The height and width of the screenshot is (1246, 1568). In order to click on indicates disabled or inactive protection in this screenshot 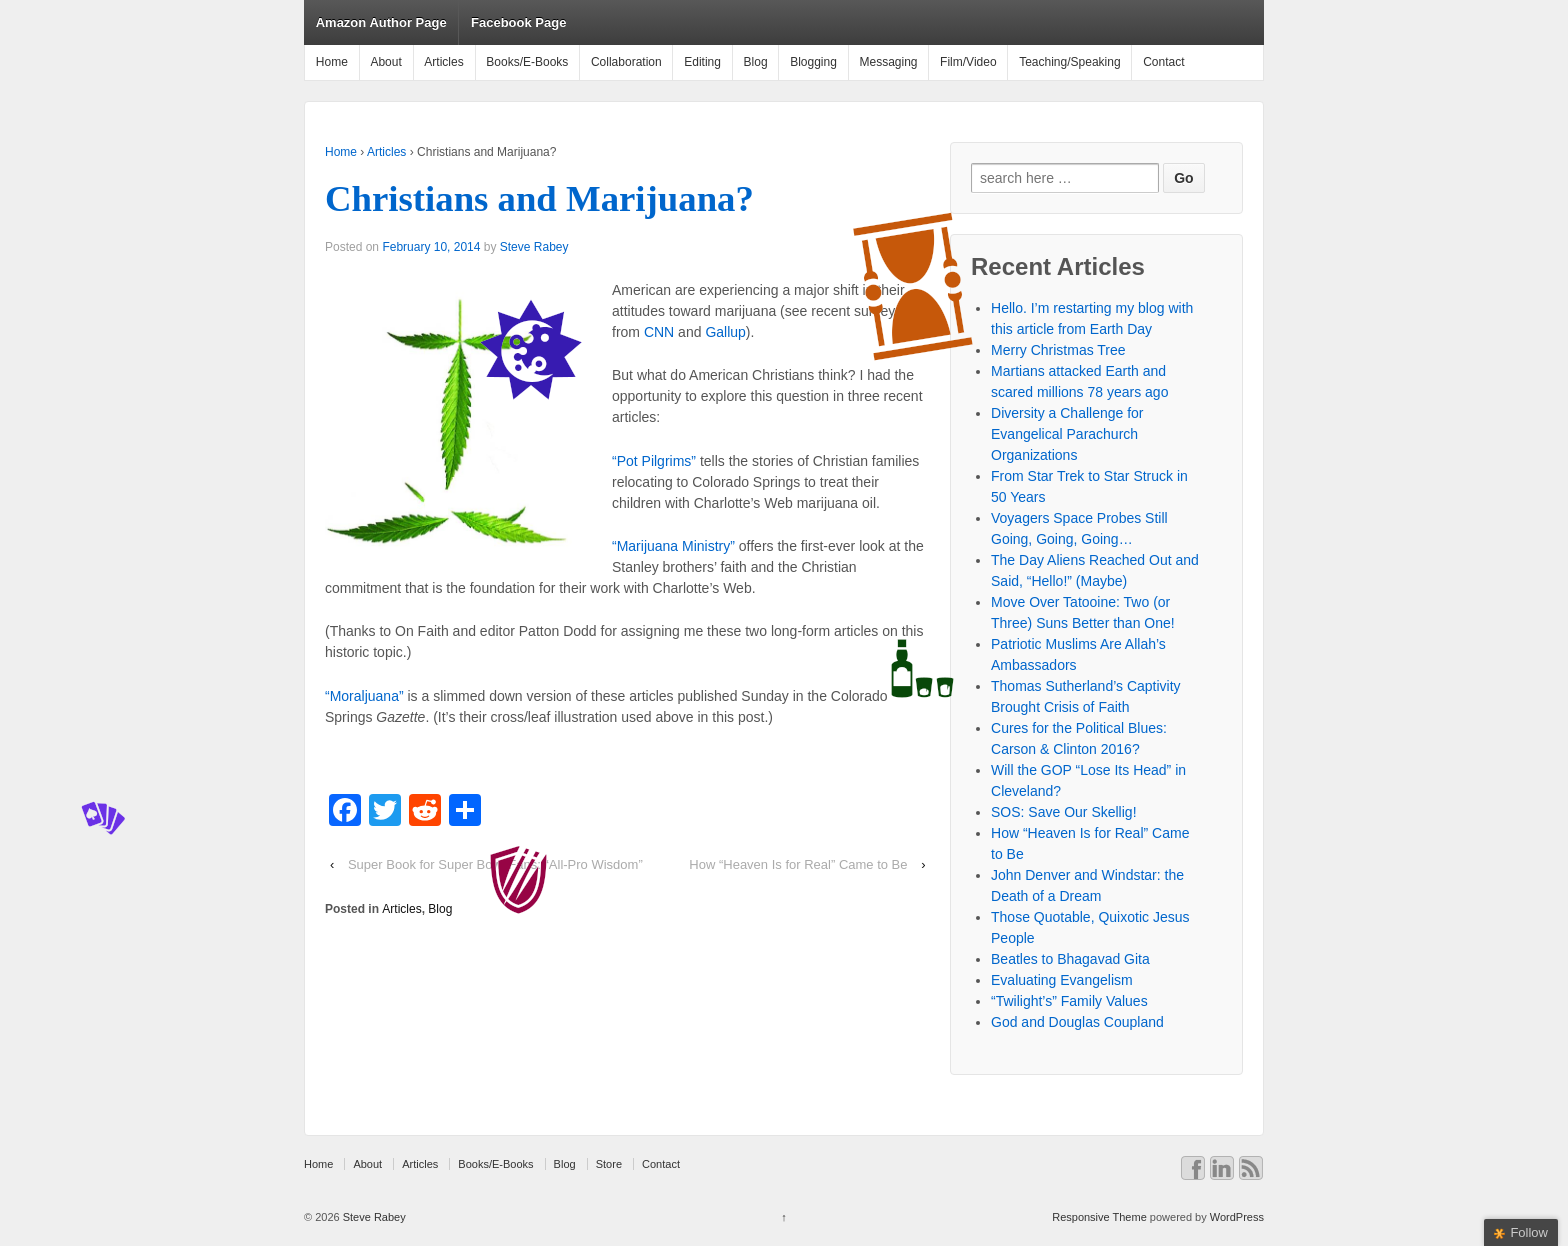, I will do `click(518, 879)`.